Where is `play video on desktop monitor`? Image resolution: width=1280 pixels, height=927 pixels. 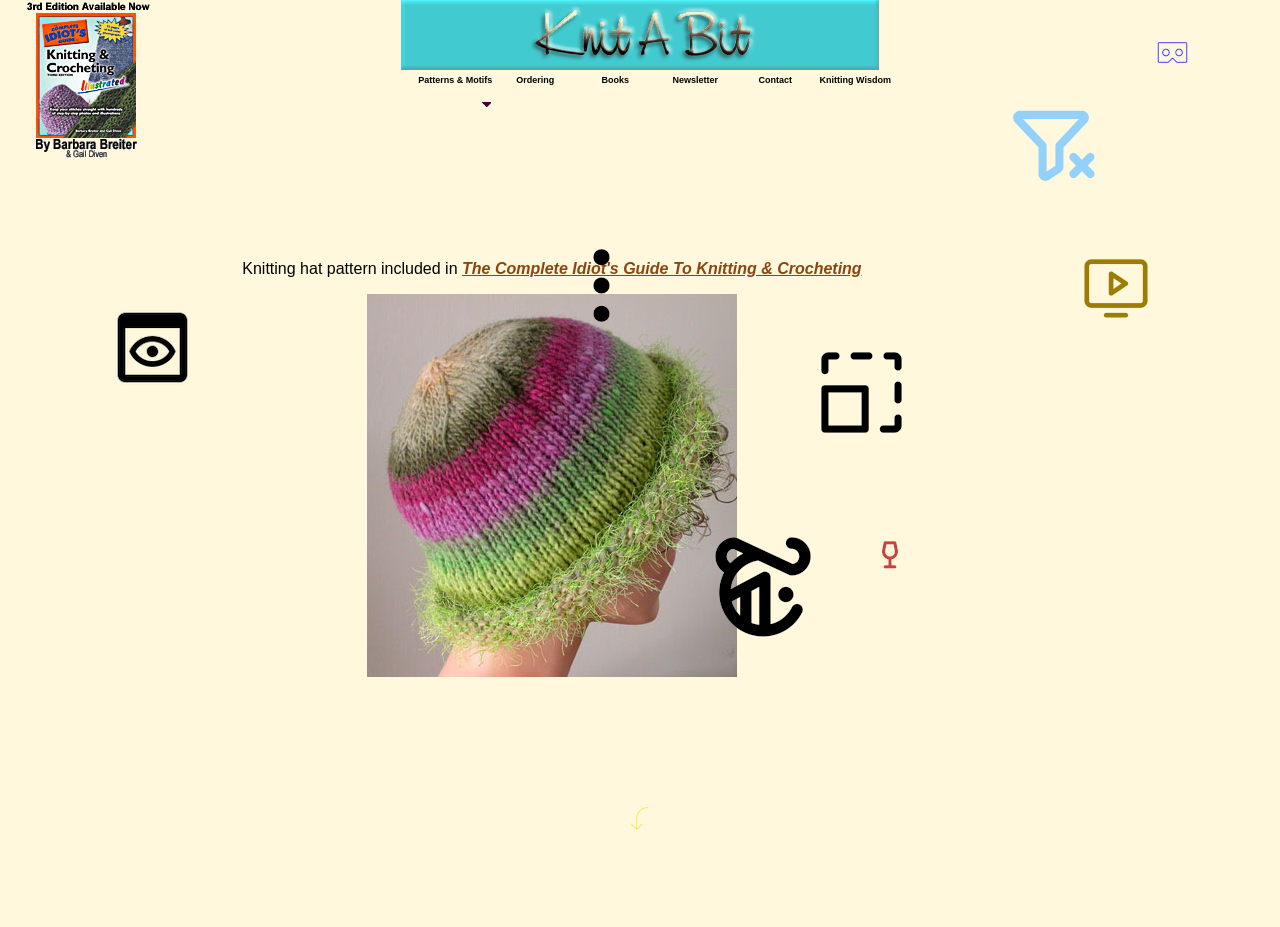
play video on desktop monitor is located at coordinates (1116, 286).